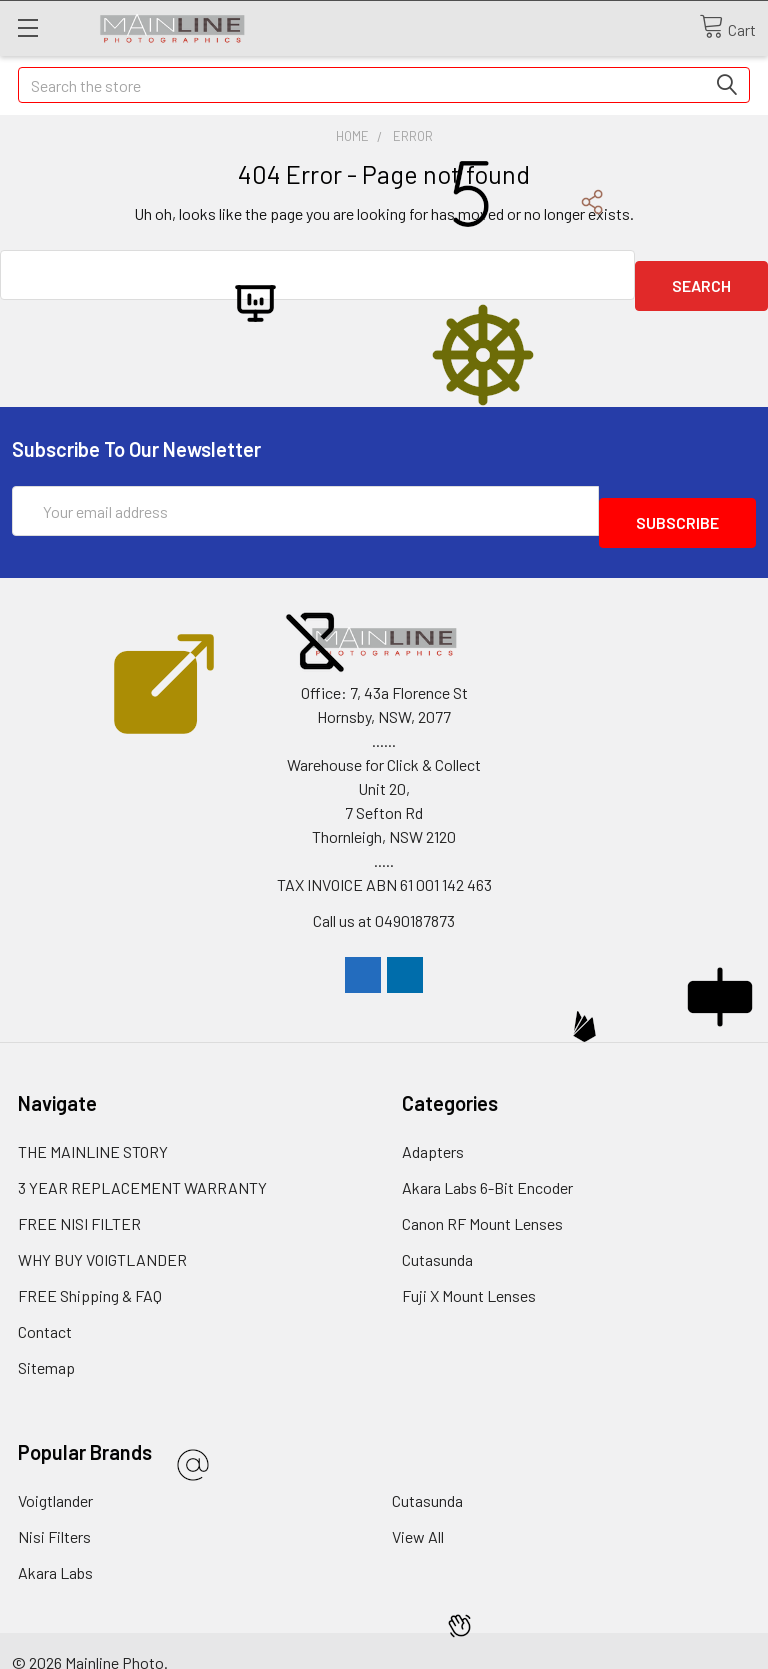  What do you see at coordinates (483, 355) in the screenshot?
I see `navigate to steering or navigation controls` at bounding box center [483, 355].